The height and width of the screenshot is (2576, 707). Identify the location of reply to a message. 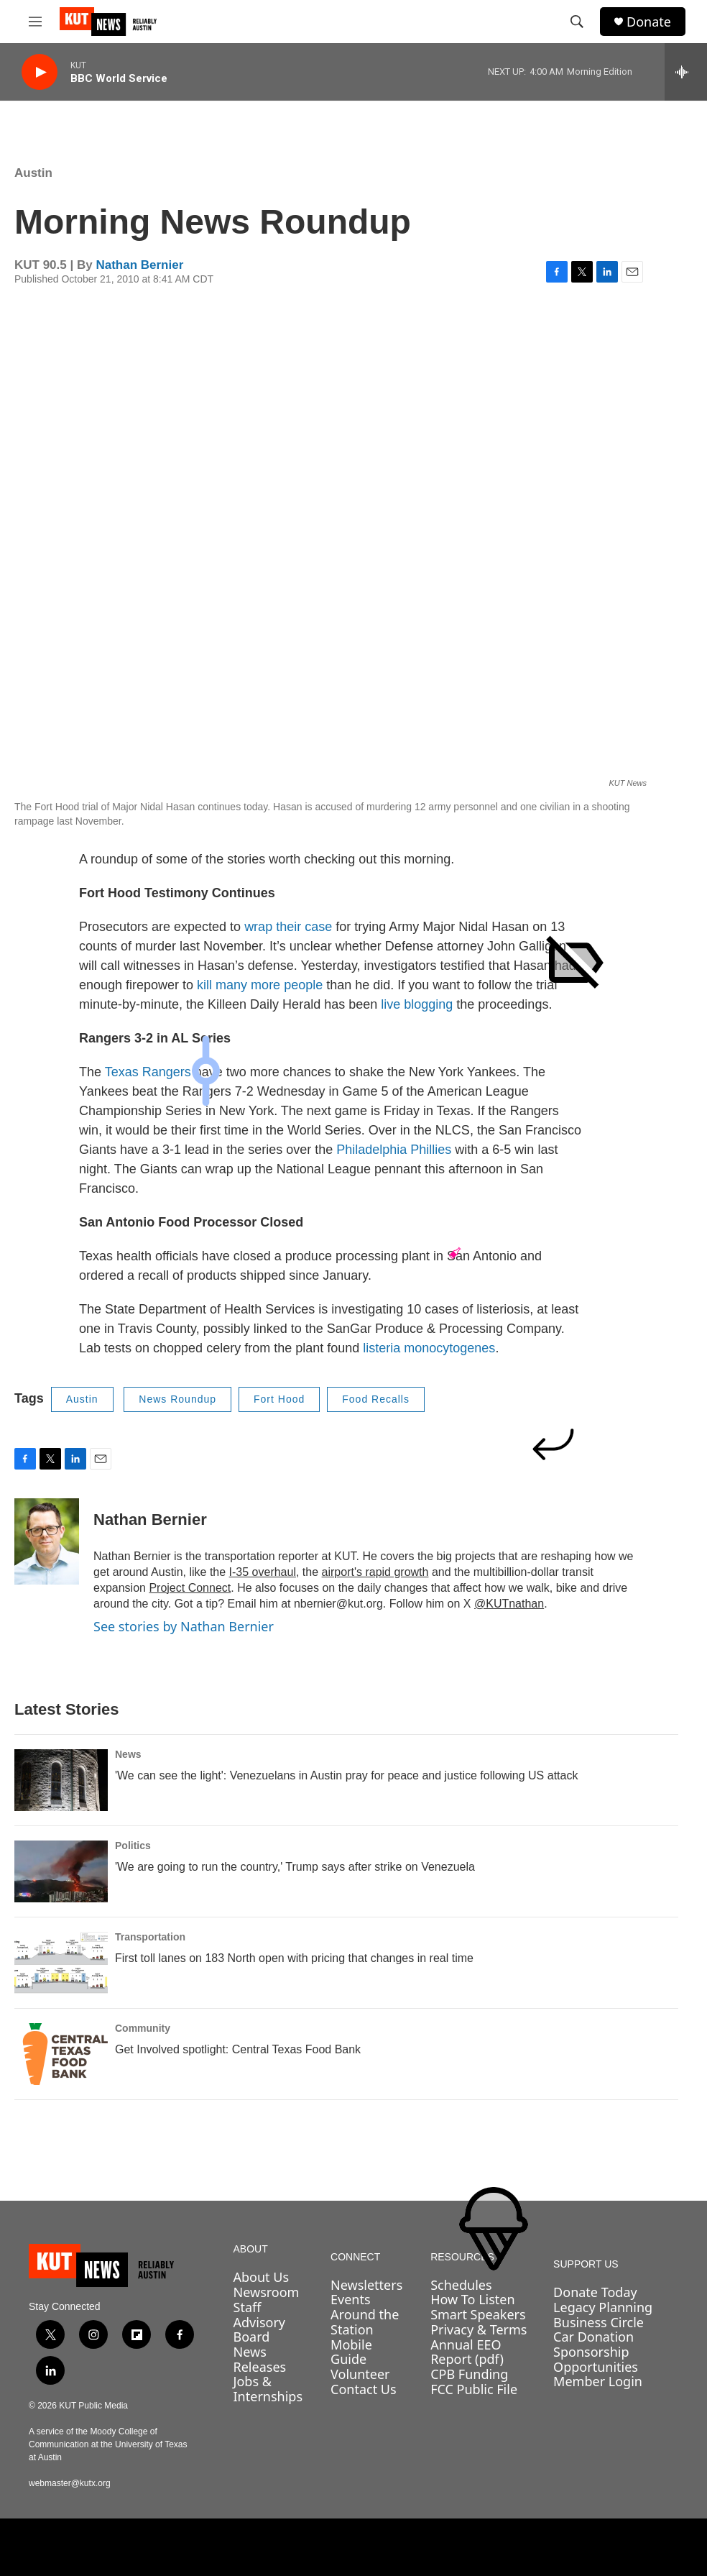
(553, 1444).